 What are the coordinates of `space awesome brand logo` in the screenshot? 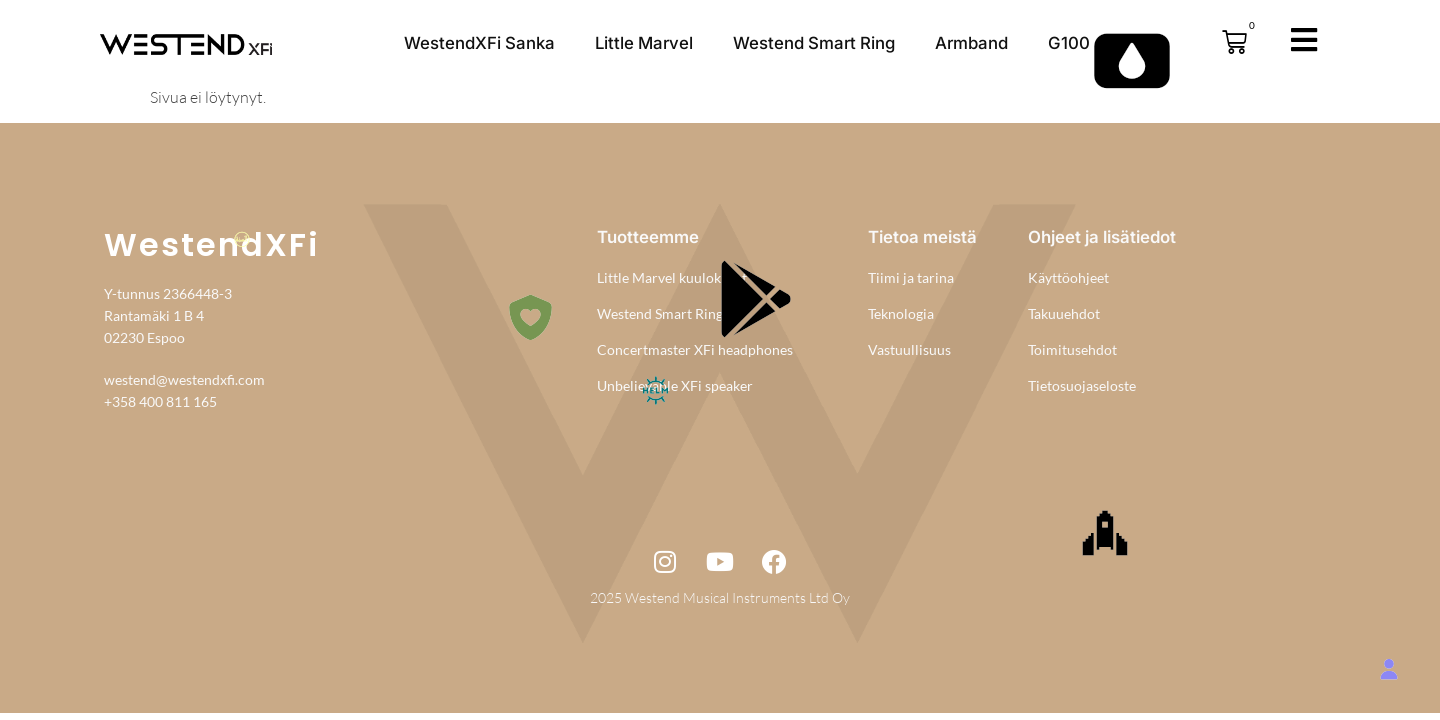 It's located at (1105, 533).